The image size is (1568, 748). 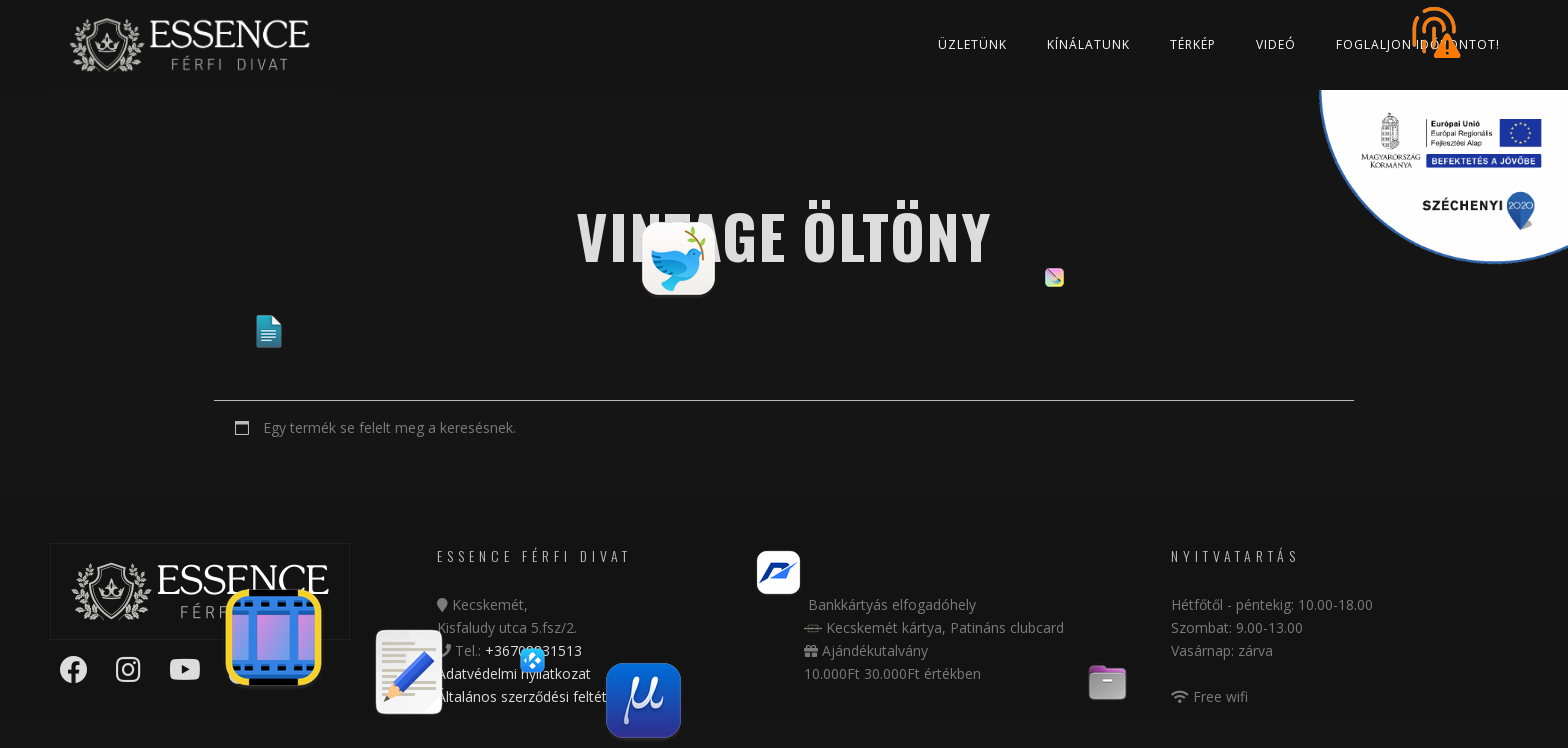 I want to click on open the software learning or tutorial app, so click(x=409, y=672).